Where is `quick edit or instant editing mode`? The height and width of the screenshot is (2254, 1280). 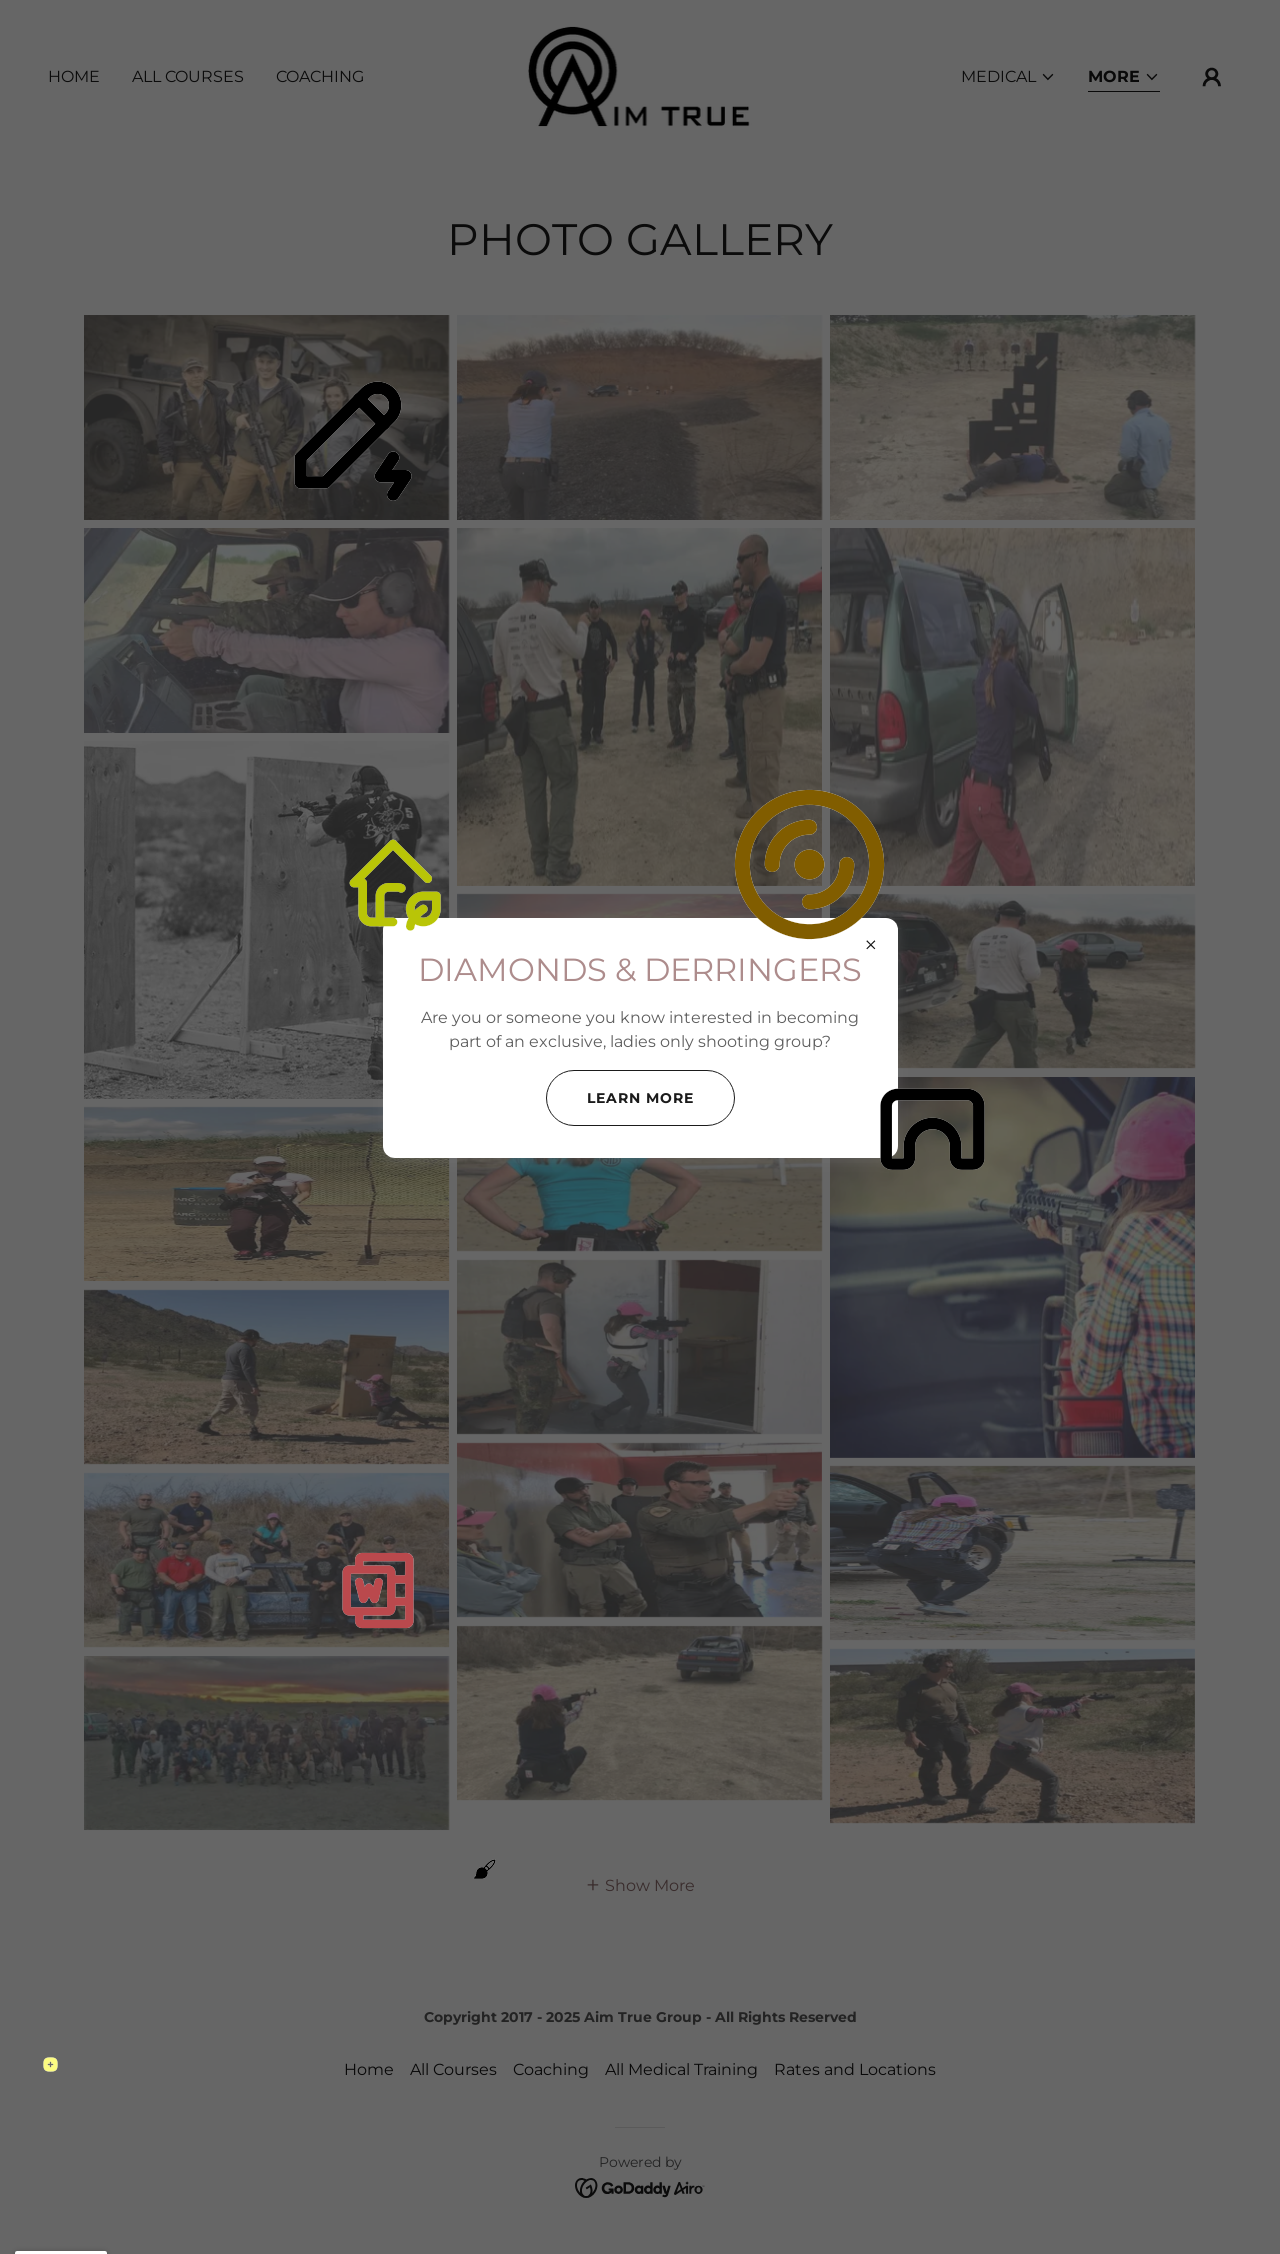 quick edit or instant editing mode is located at coordinates (350, 433).